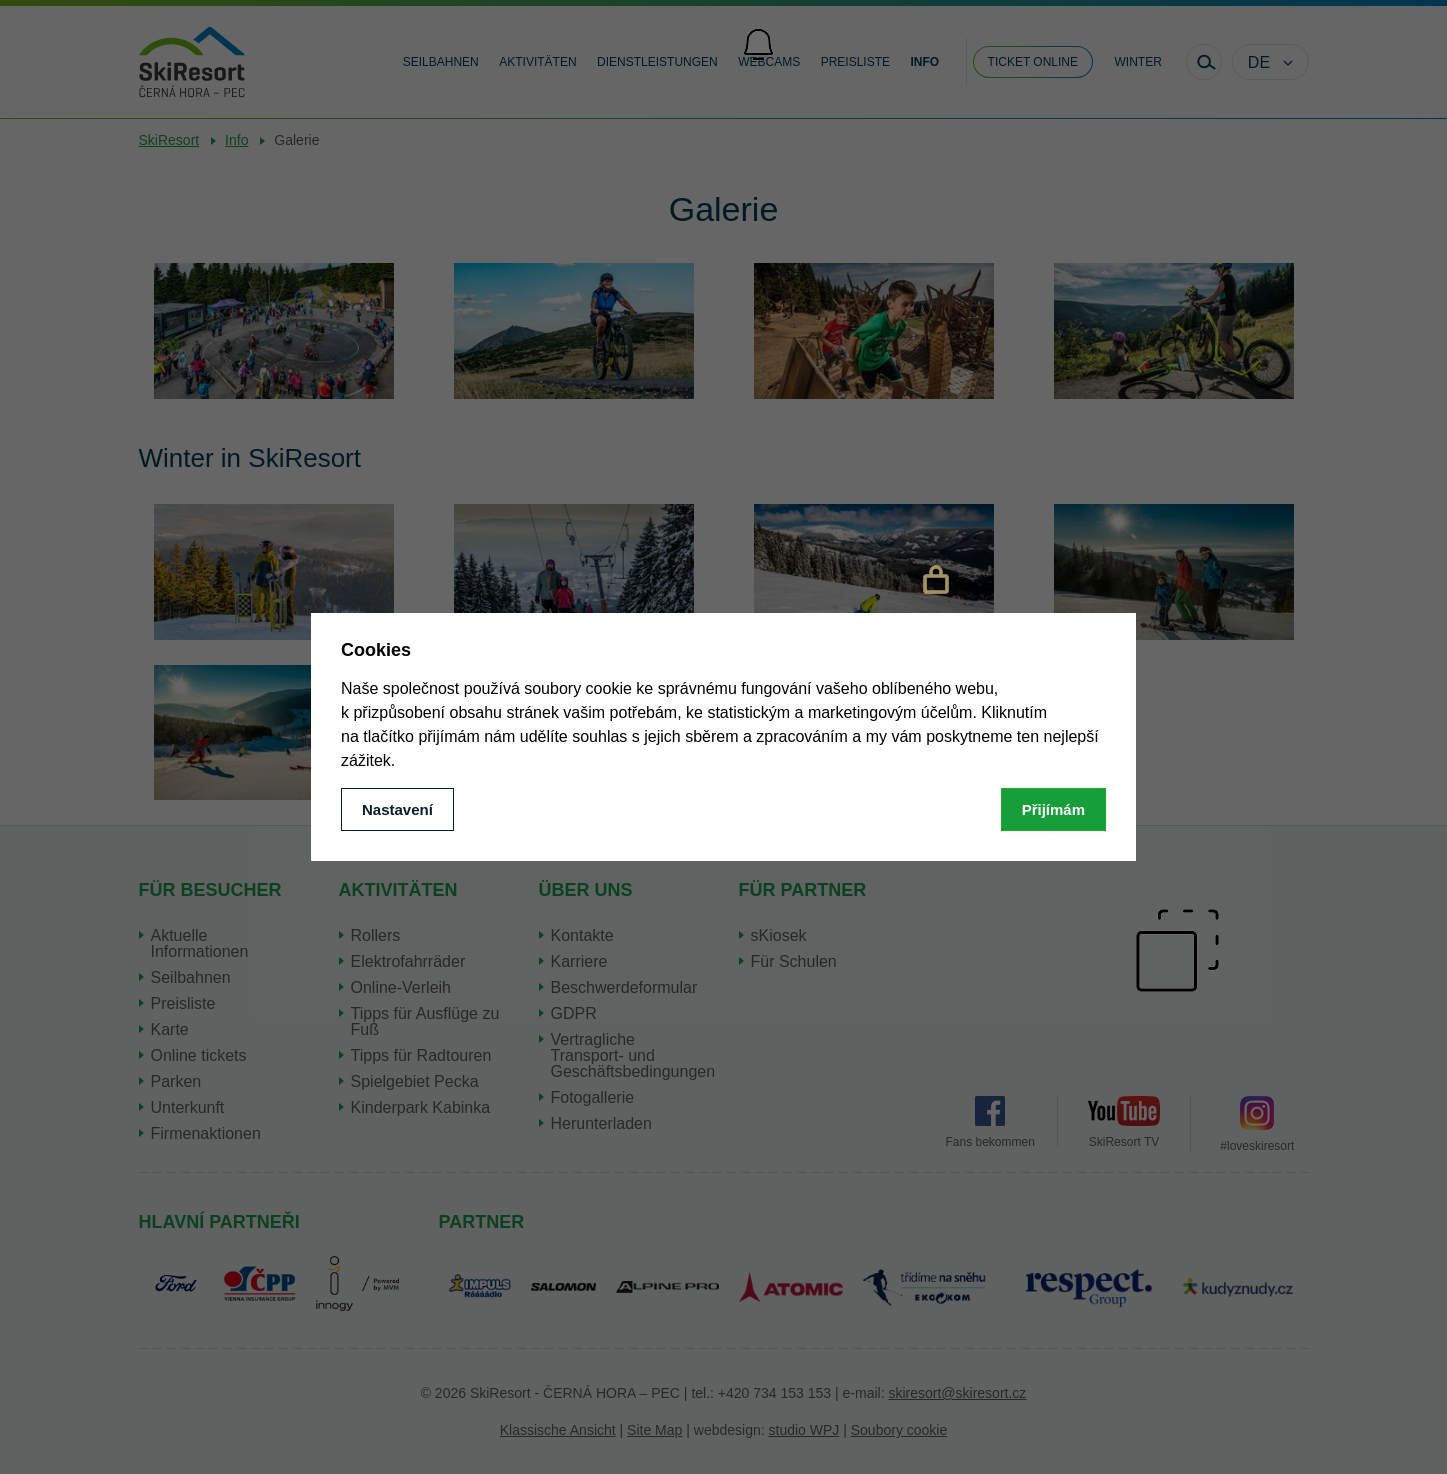 The height and width of the screenshot is (1474, 1447). What do you see at coordinates (936, 581) in the screenshot?
I see `lock or secure this item` at bounding box center [936, 581].